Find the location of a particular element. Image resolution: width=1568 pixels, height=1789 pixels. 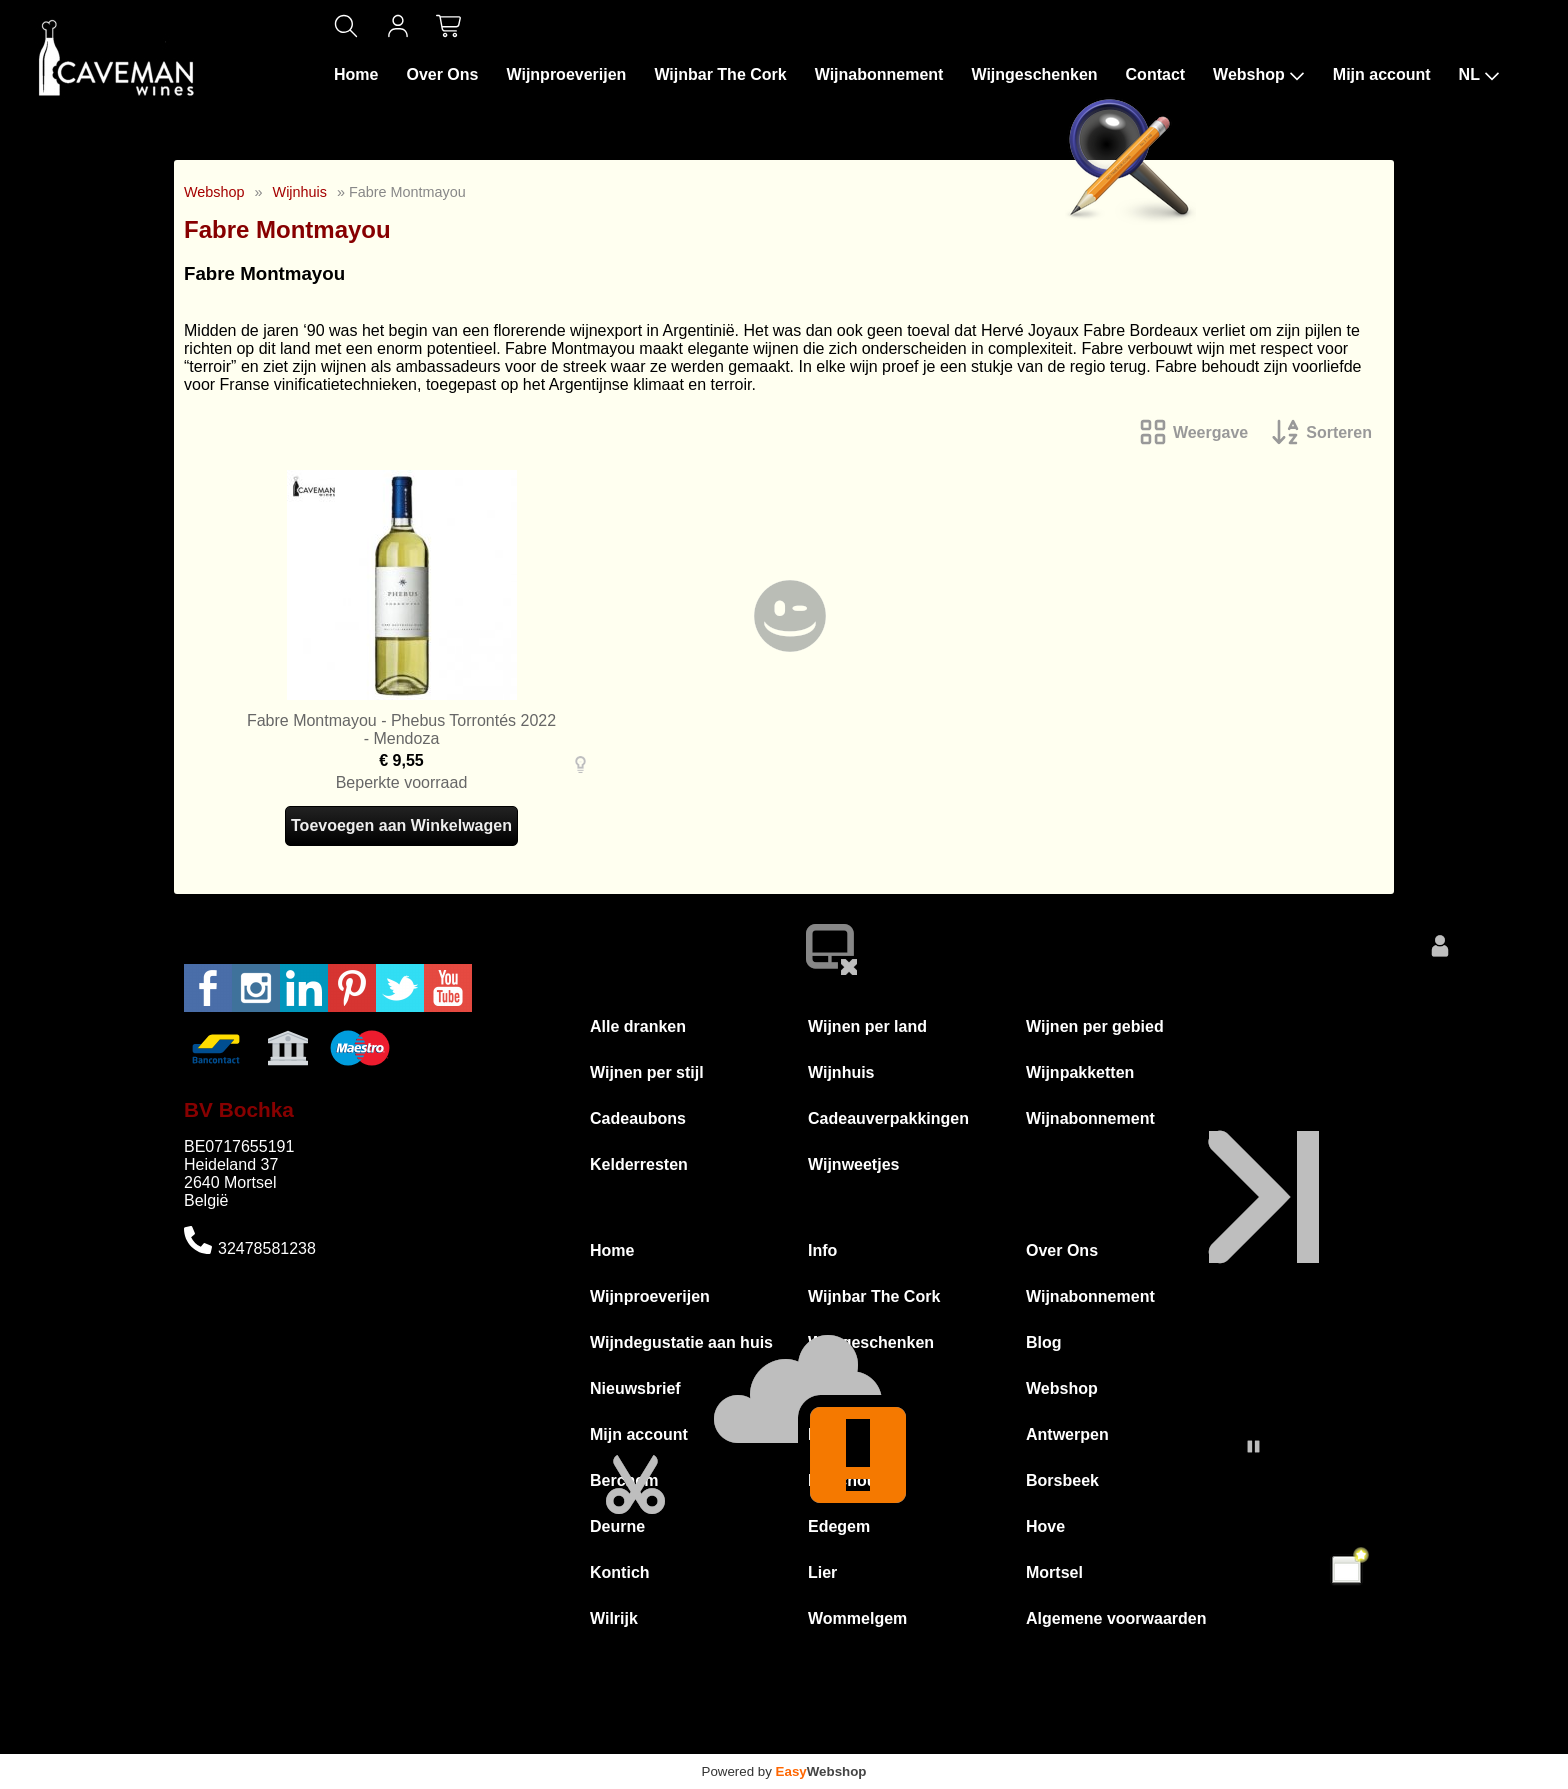

cut selected content to clipboard is located at coordinates (635, 1484).